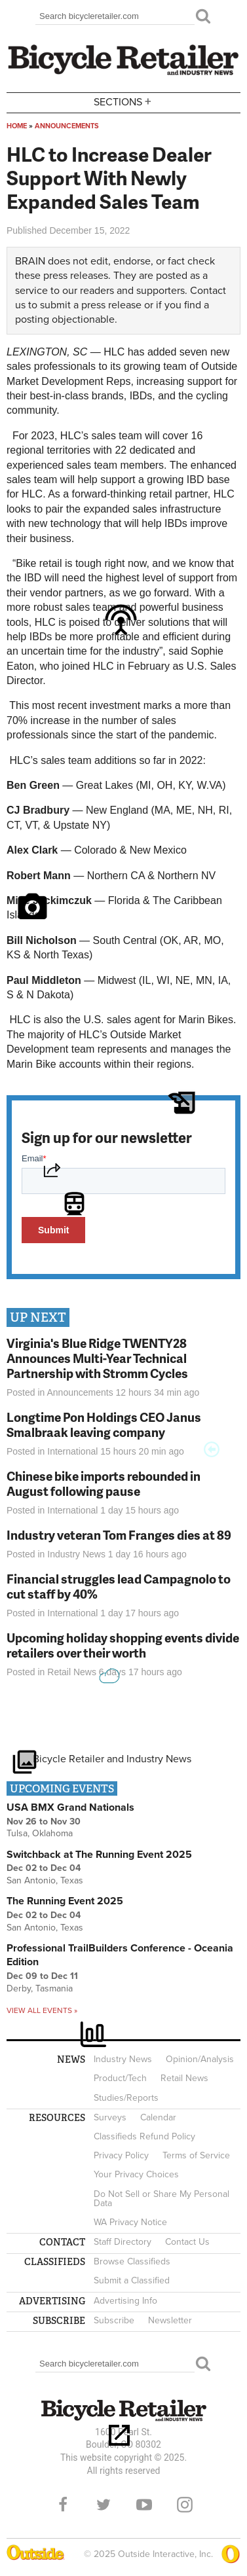  I want to click on access your photo library, so click(24, 1762).